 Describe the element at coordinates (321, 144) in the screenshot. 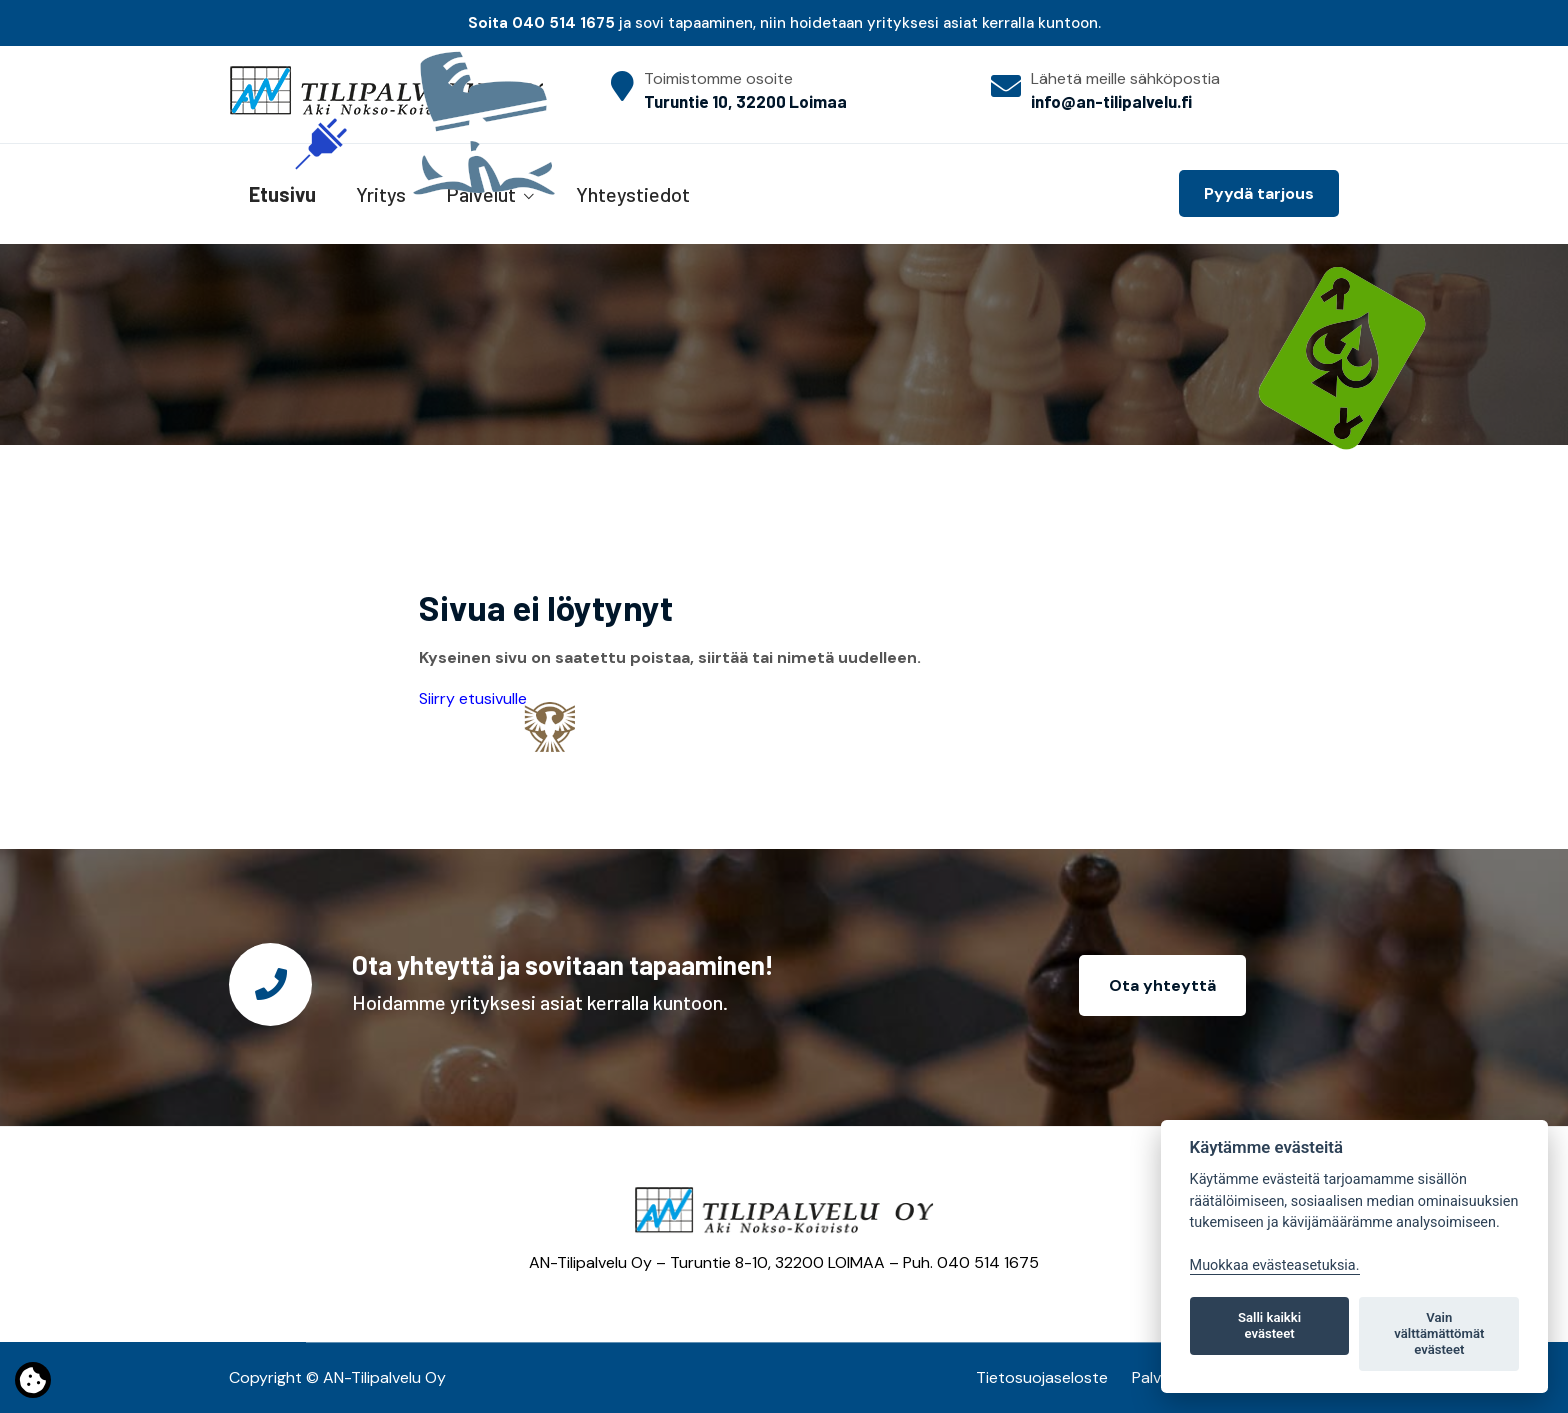

I see `connect to a power source` at that location.